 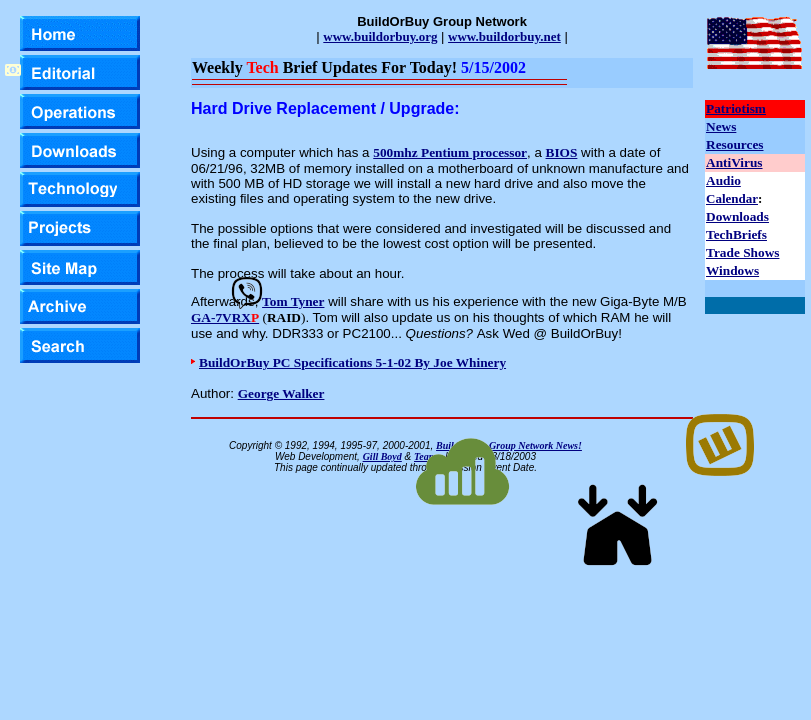 What do you see at coordinates (617, 525) in the screenshot?
I see `set up camp at this location` at bounding box center [617, 525].